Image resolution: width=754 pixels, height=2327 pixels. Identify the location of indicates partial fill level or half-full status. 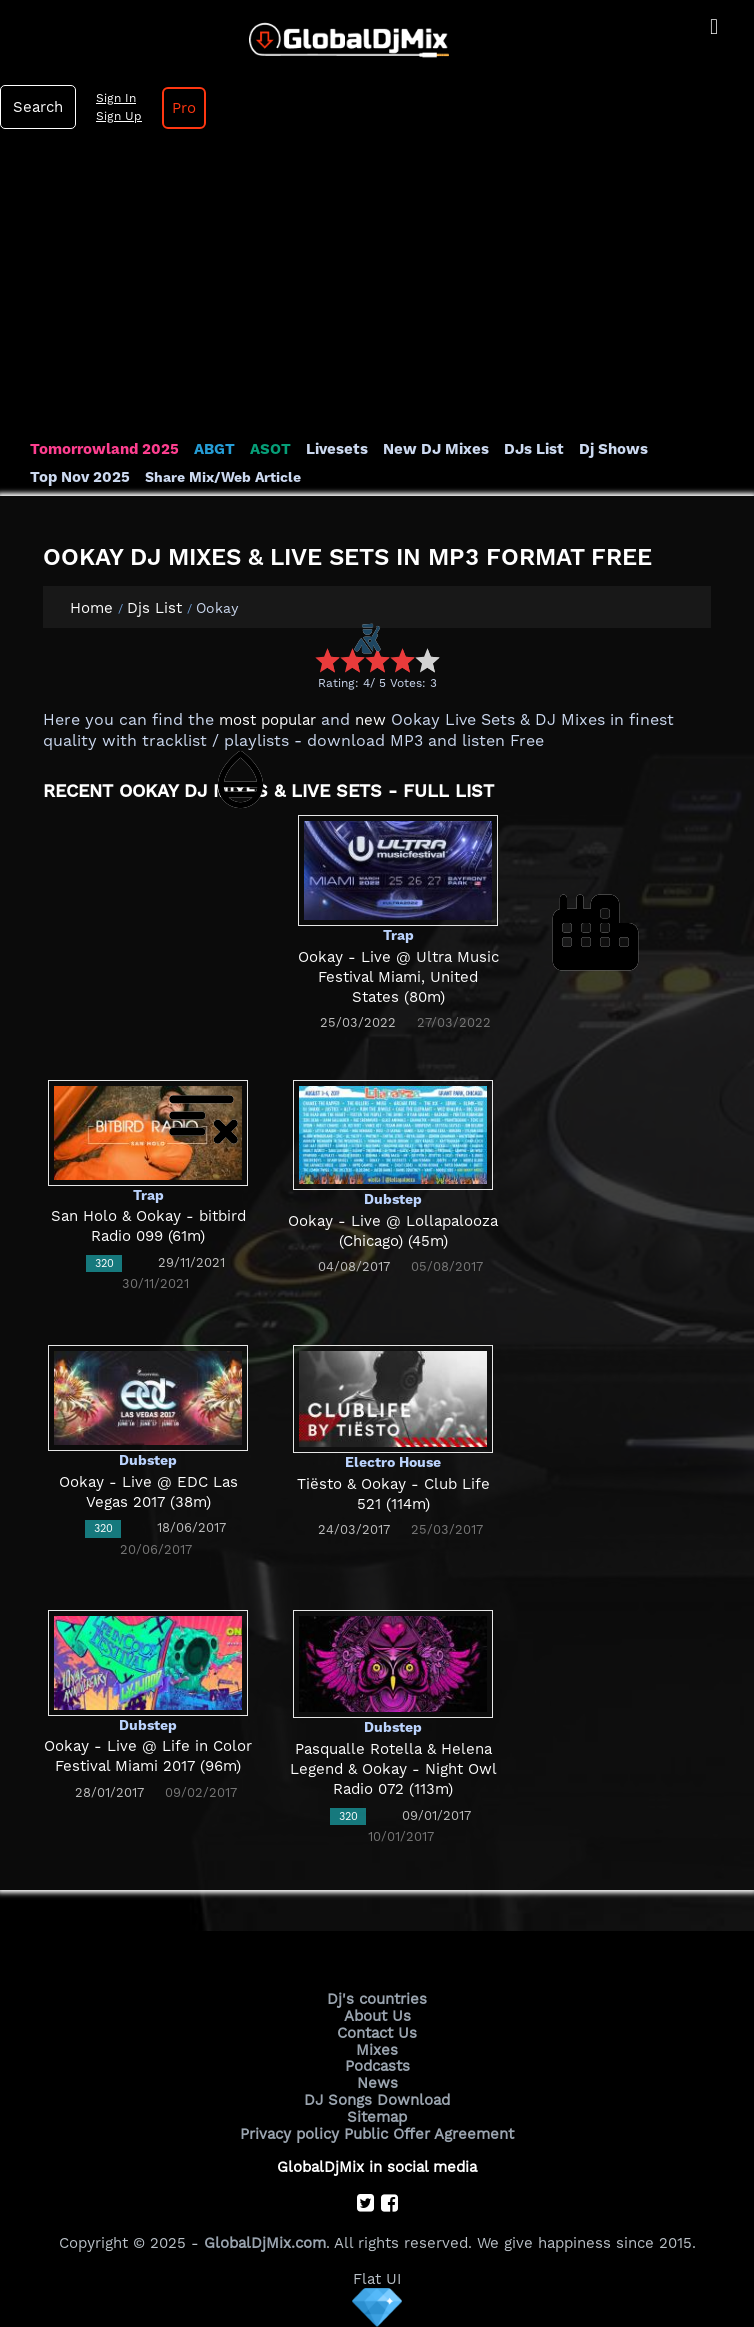
(240, 781).